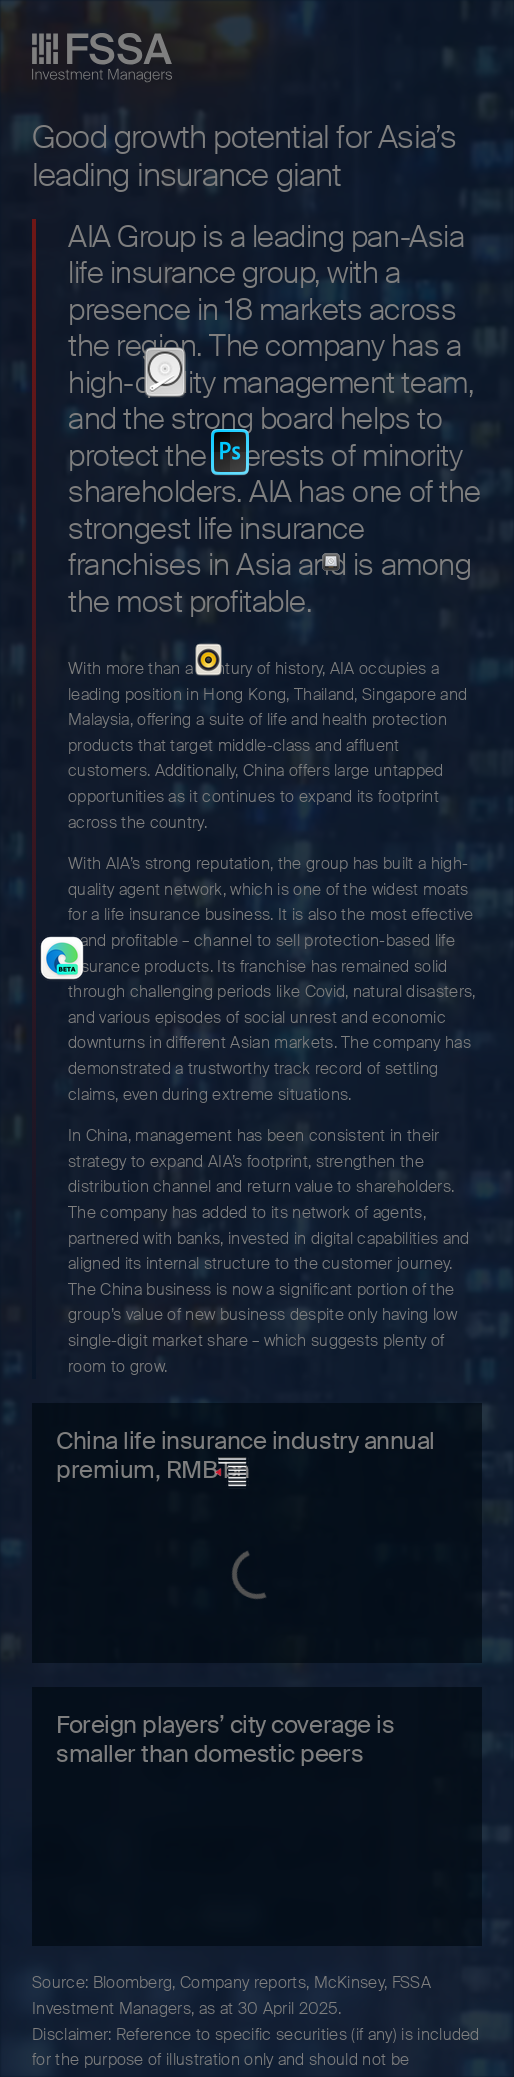 This screenshot has width=514, height=2077. Describe the element at coordinates (331, 562) in the screenshot. I see `open system backup preferences` at that location.